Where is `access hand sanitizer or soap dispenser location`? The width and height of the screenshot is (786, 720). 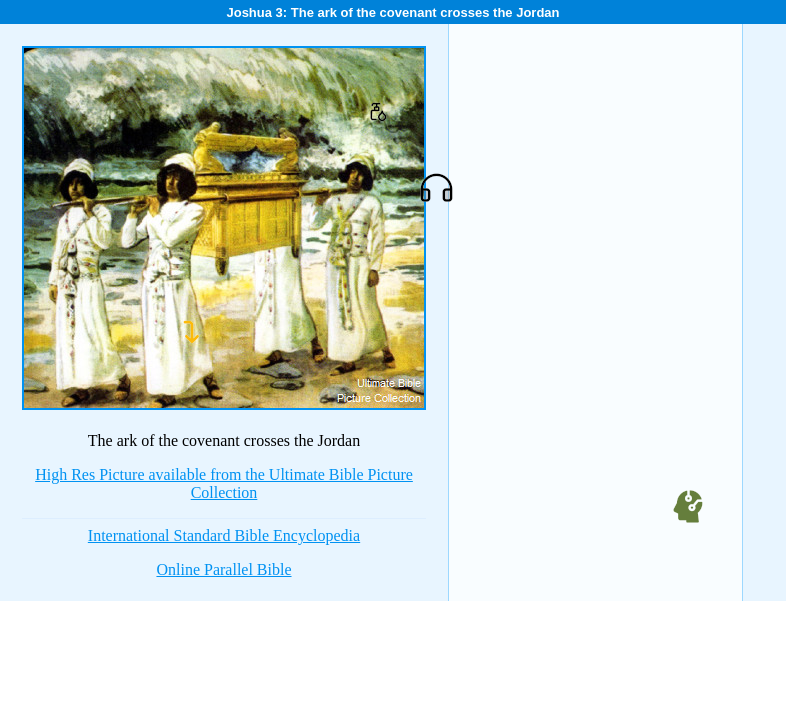
access hand sanitizer or soap dispenser location is located at coordinates (378, 112).